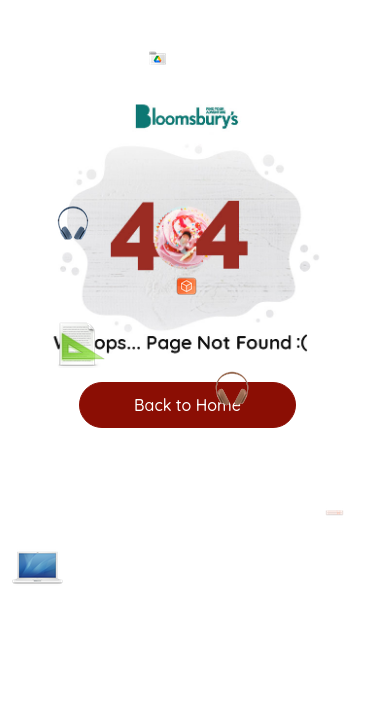  I want to click on connect bluetooth headphones, so click(232, 389).